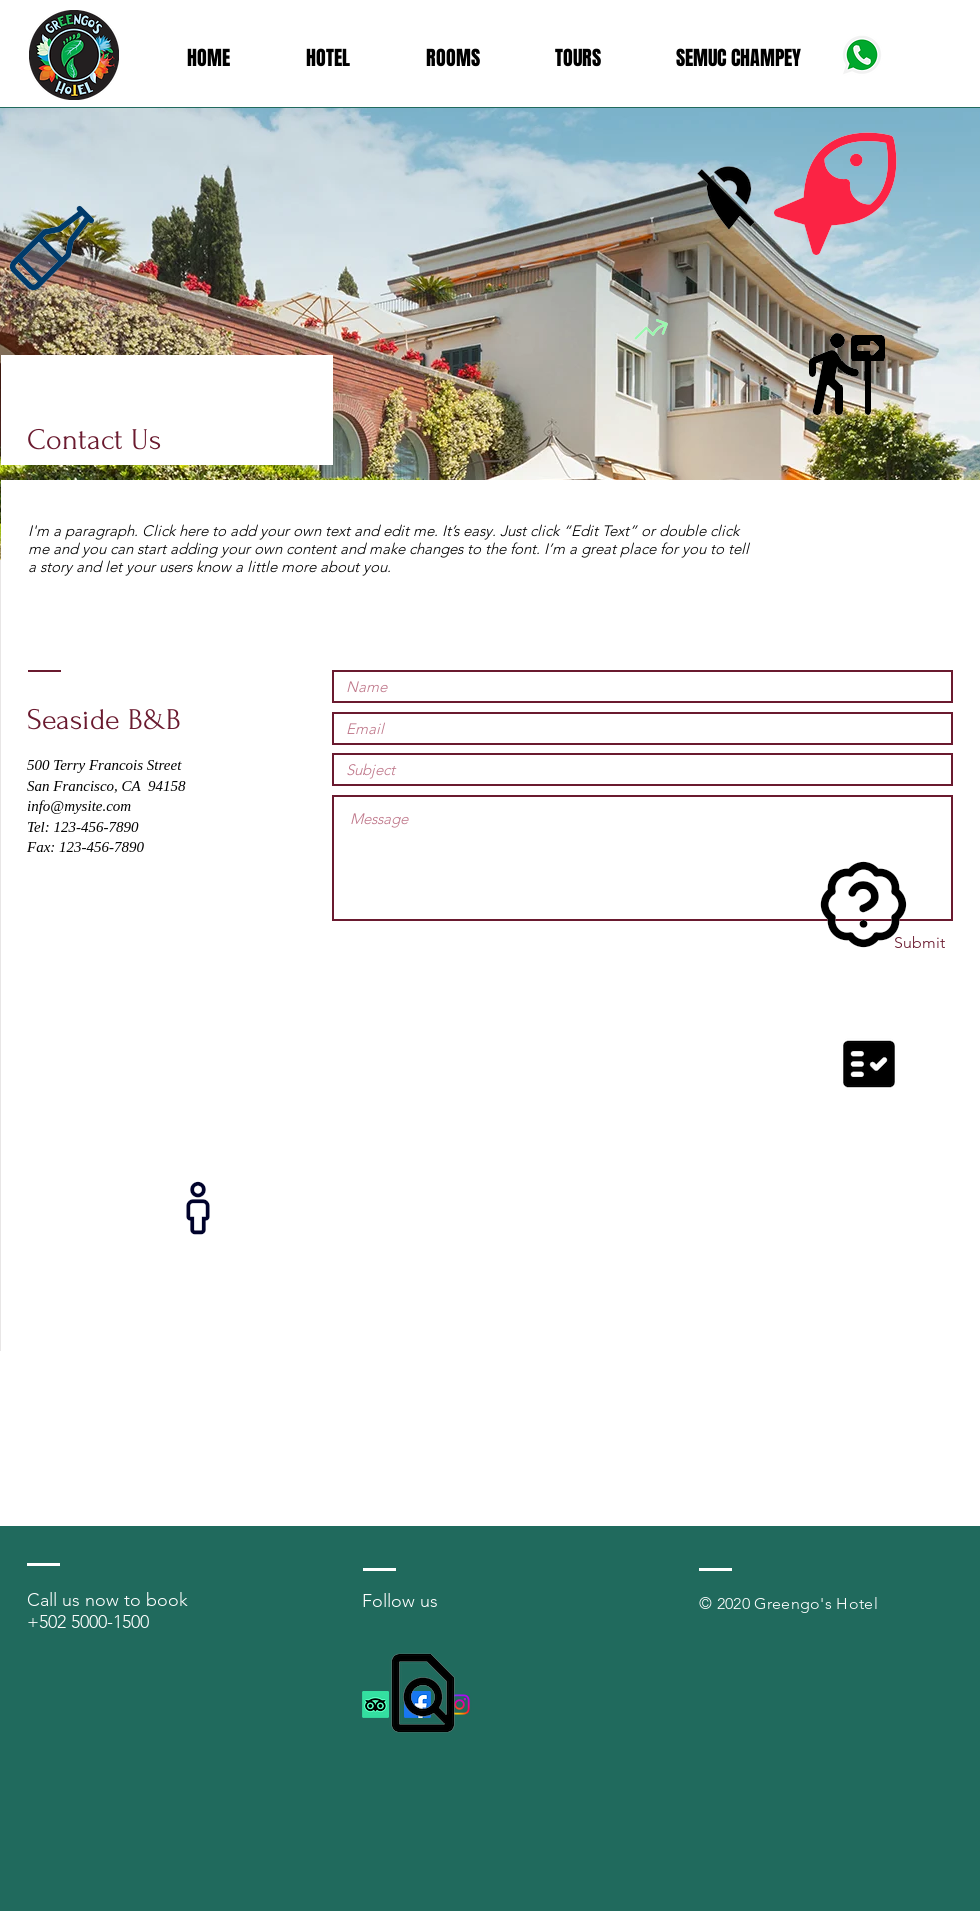 The height and width of the screenshot is (1911, 980). Describe the element at coordinates (847, 373) in the screenshot. I see `follow directions or navigation signs` at that location.